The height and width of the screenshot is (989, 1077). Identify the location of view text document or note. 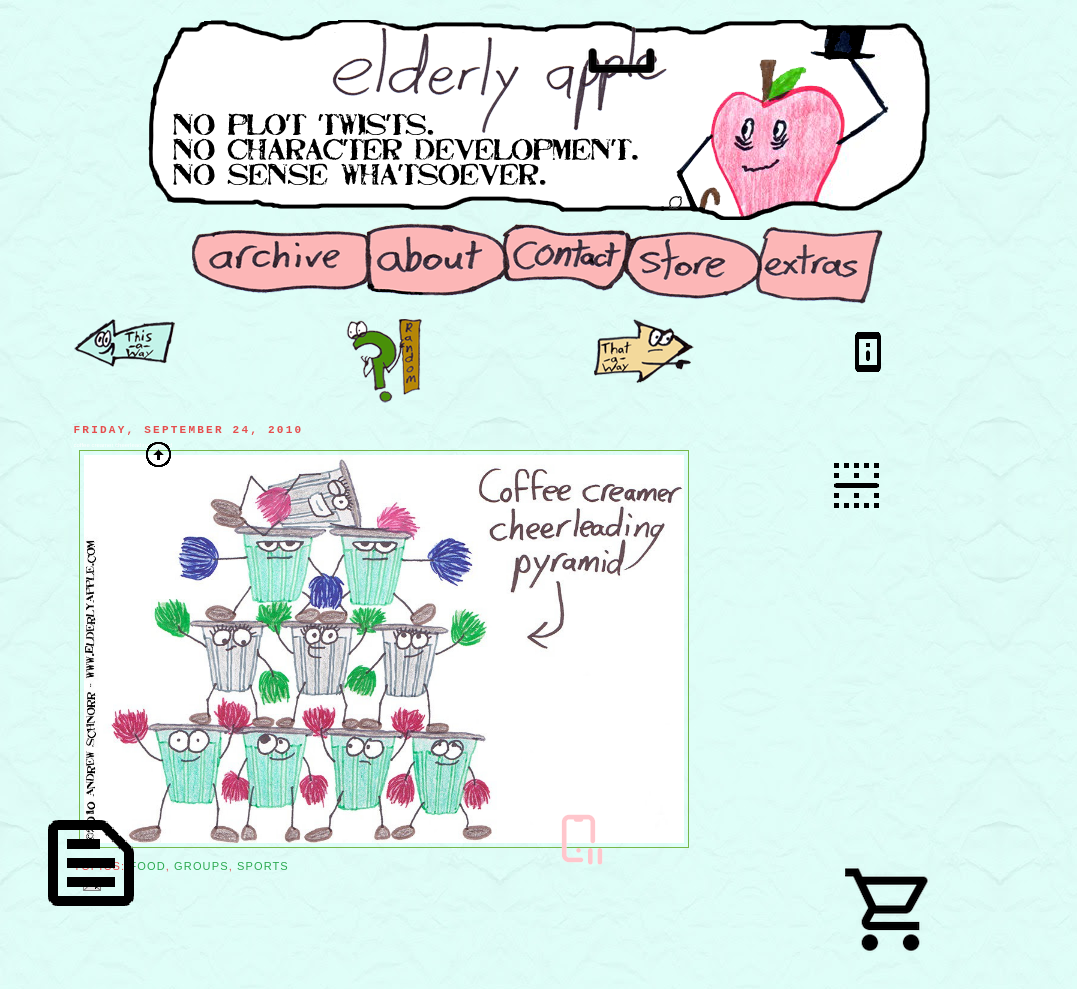
(91, 863).